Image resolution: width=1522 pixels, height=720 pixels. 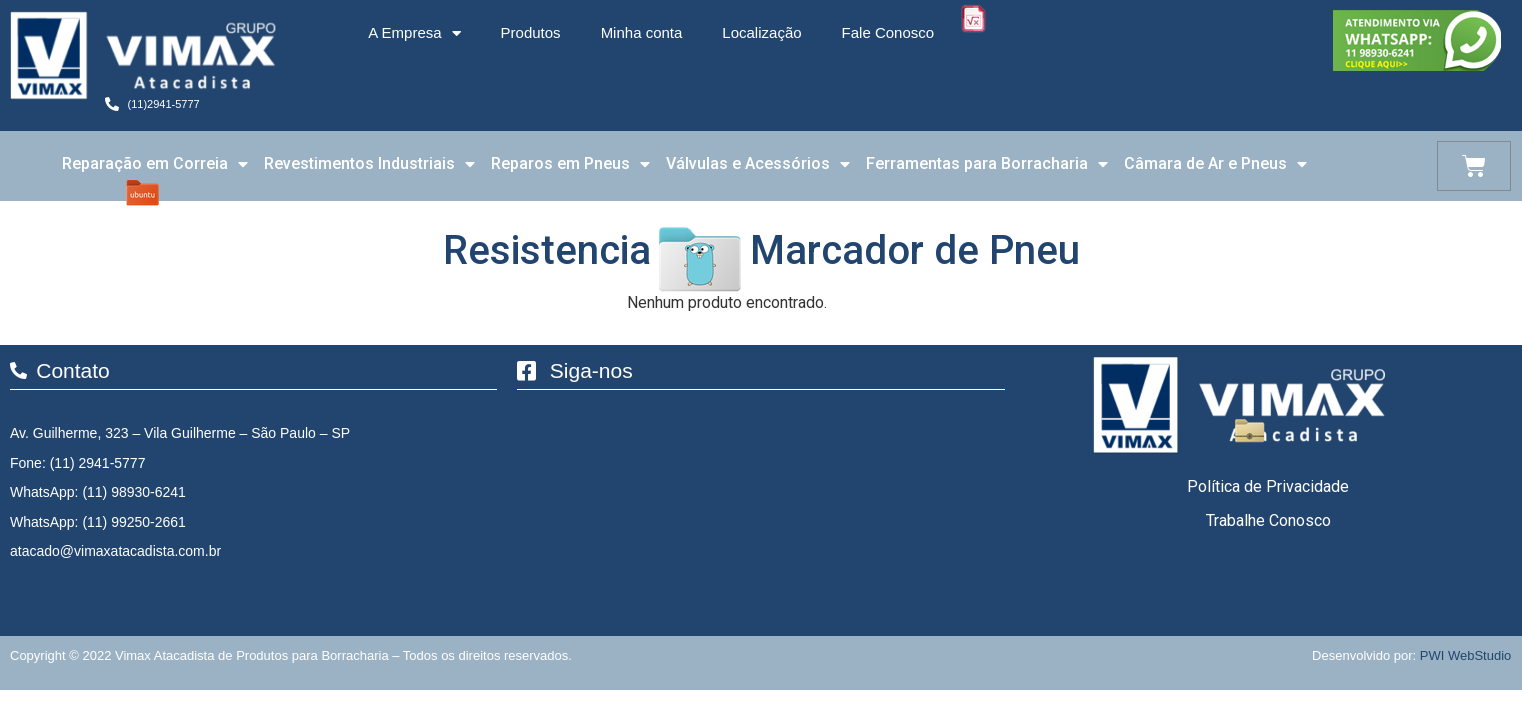 I want to click on open ubuntu-related files folder, so click(x=142, y=193).